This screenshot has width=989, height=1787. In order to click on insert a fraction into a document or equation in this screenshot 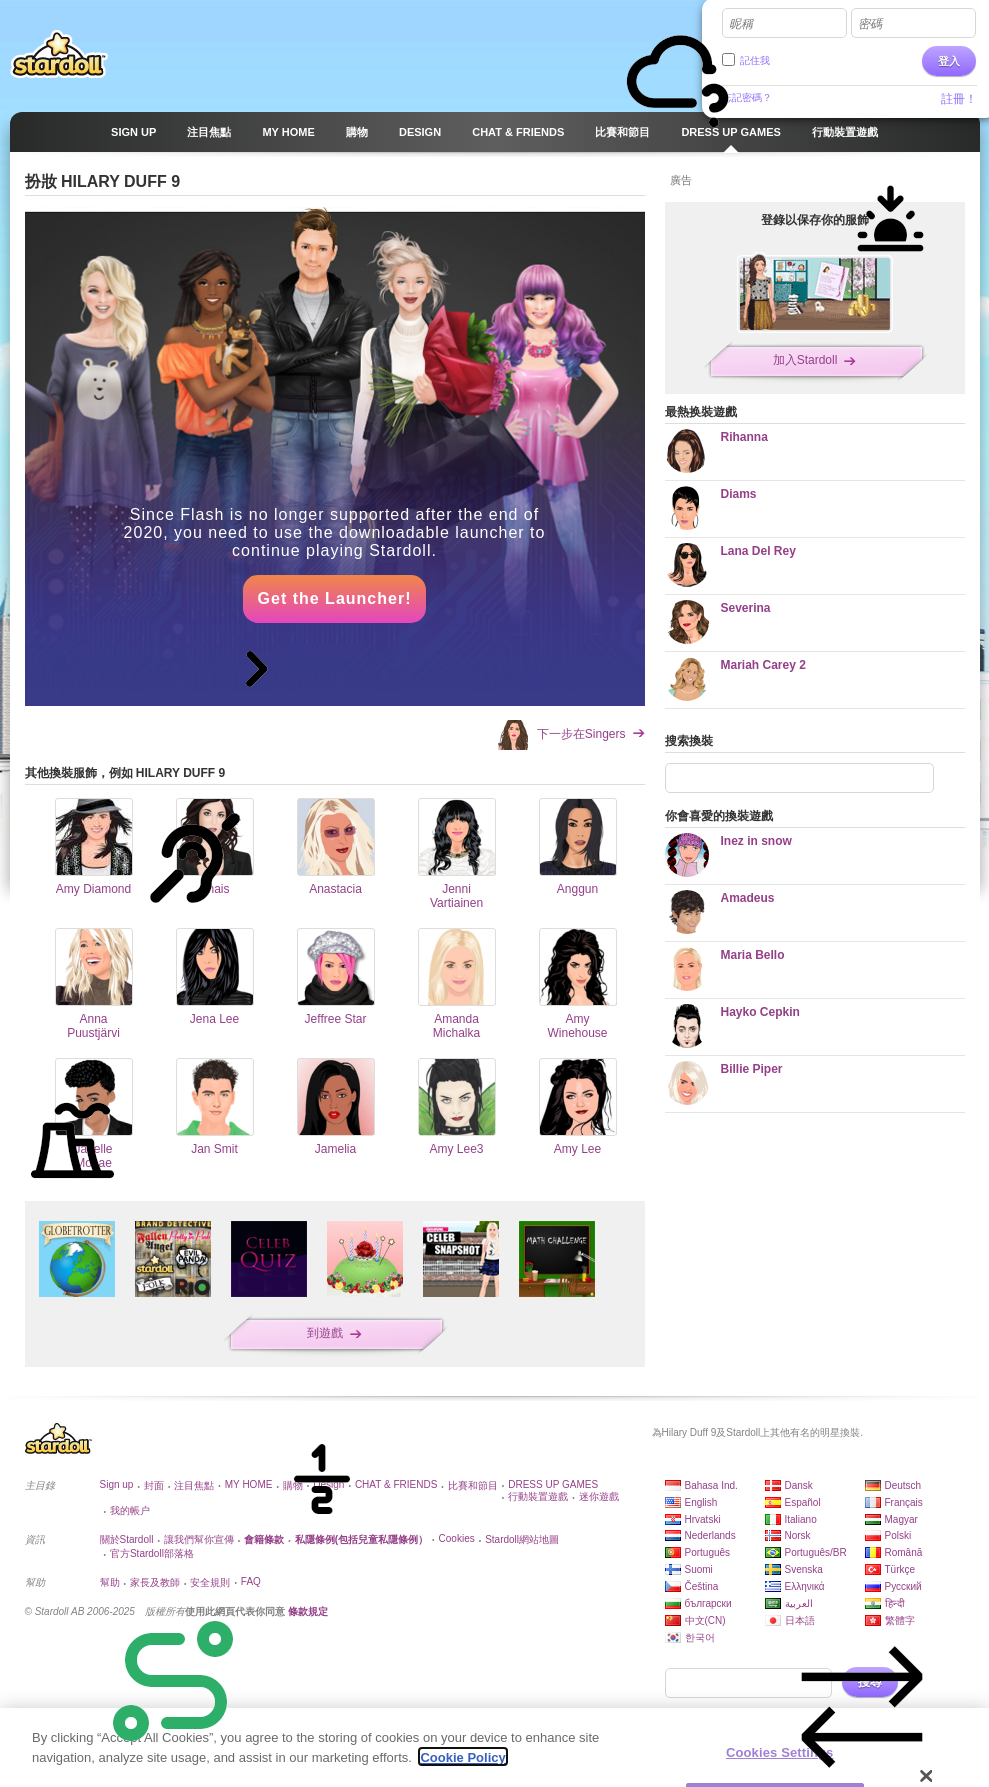, I will do `click(322, 1479)`.